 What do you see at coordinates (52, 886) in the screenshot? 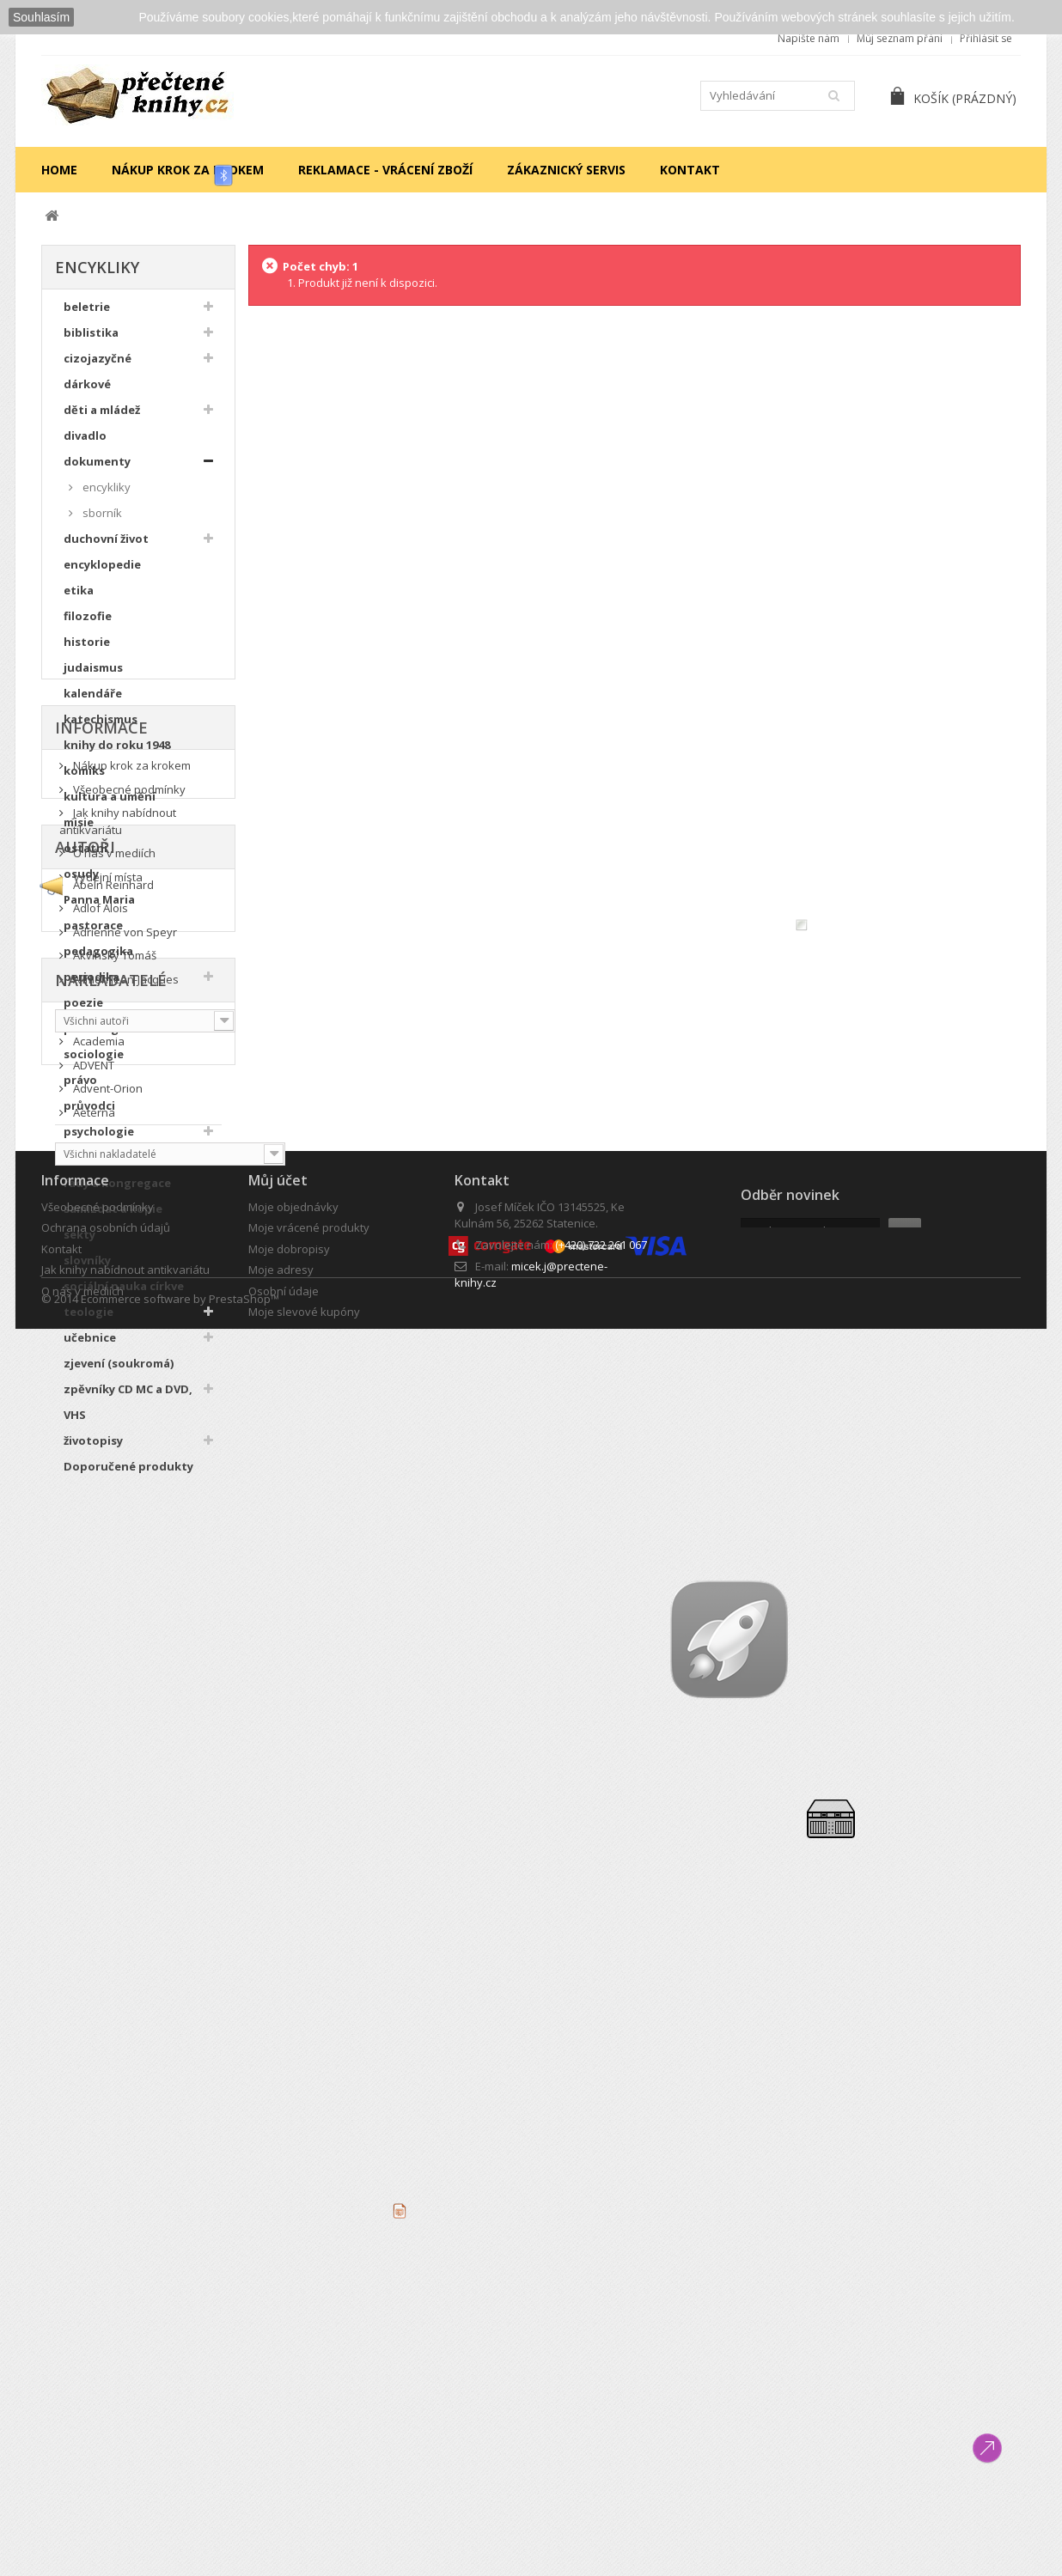
I see `access automator actions or workflows` at bounding box center [52, 886].